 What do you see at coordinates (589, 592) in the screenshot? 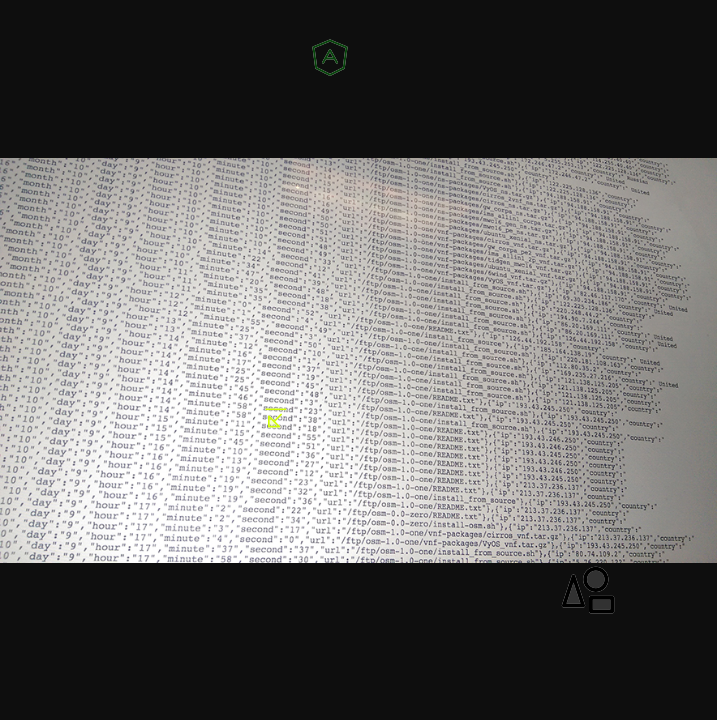
I see `access shape tools or drawing elements` at bounding box center [589, 592].